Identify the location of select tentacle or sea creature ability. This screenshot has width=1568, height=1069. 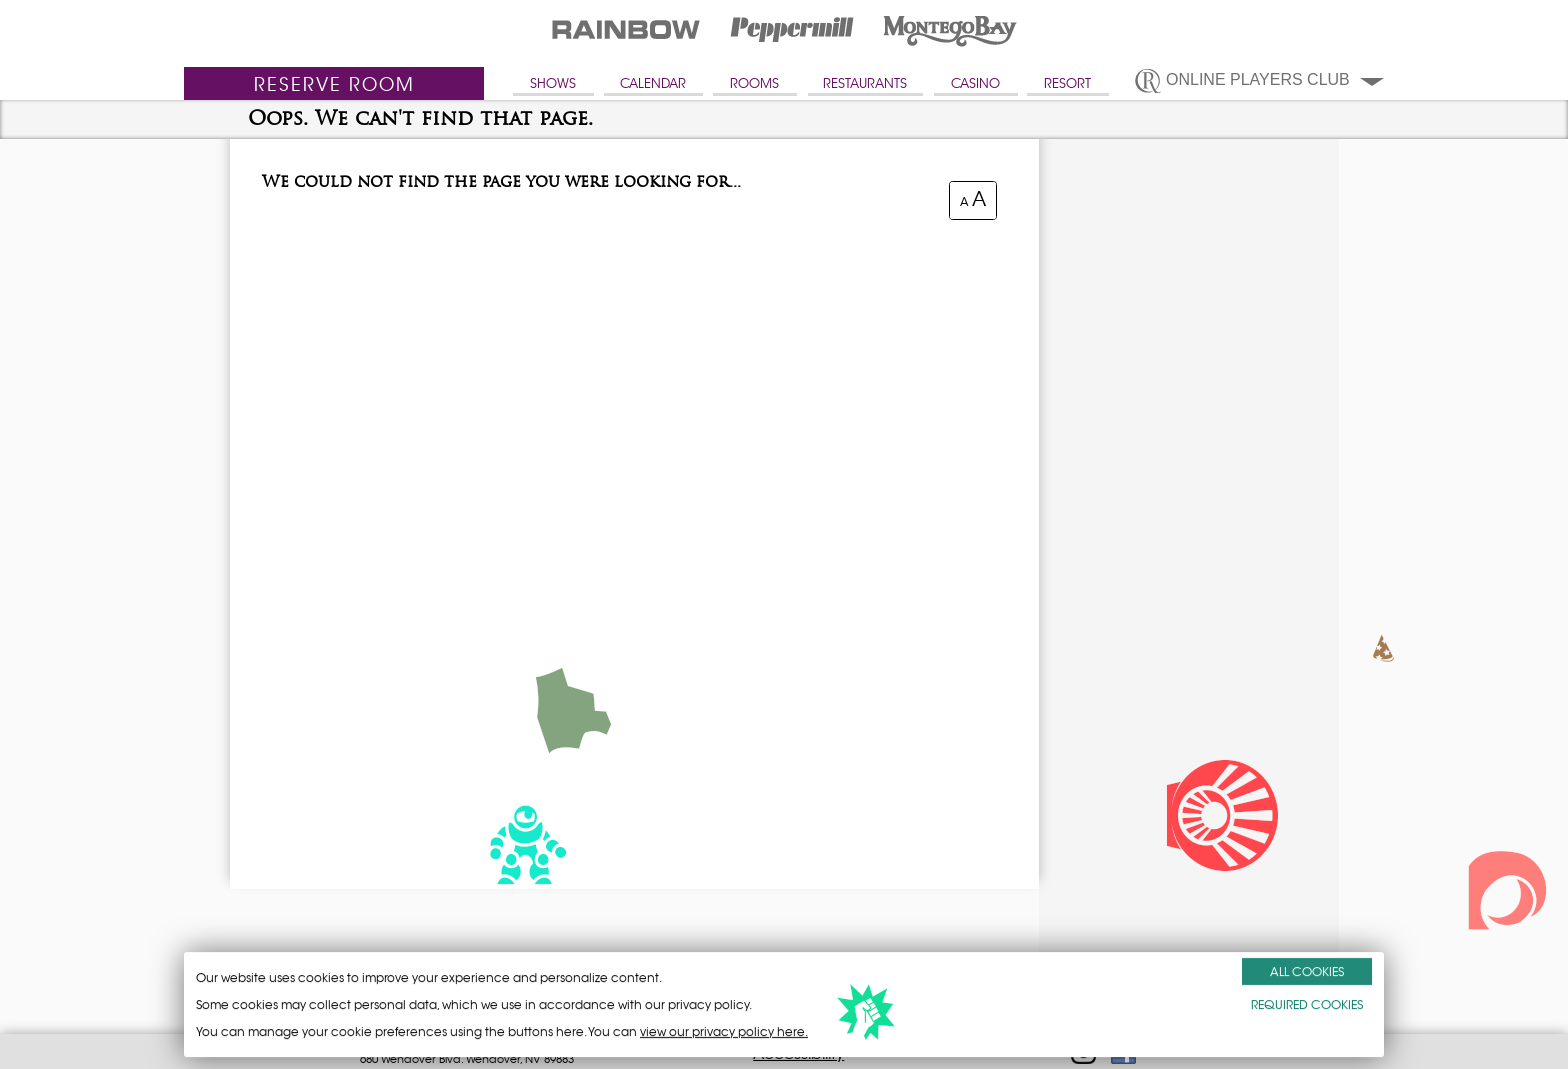
(1507, 889).